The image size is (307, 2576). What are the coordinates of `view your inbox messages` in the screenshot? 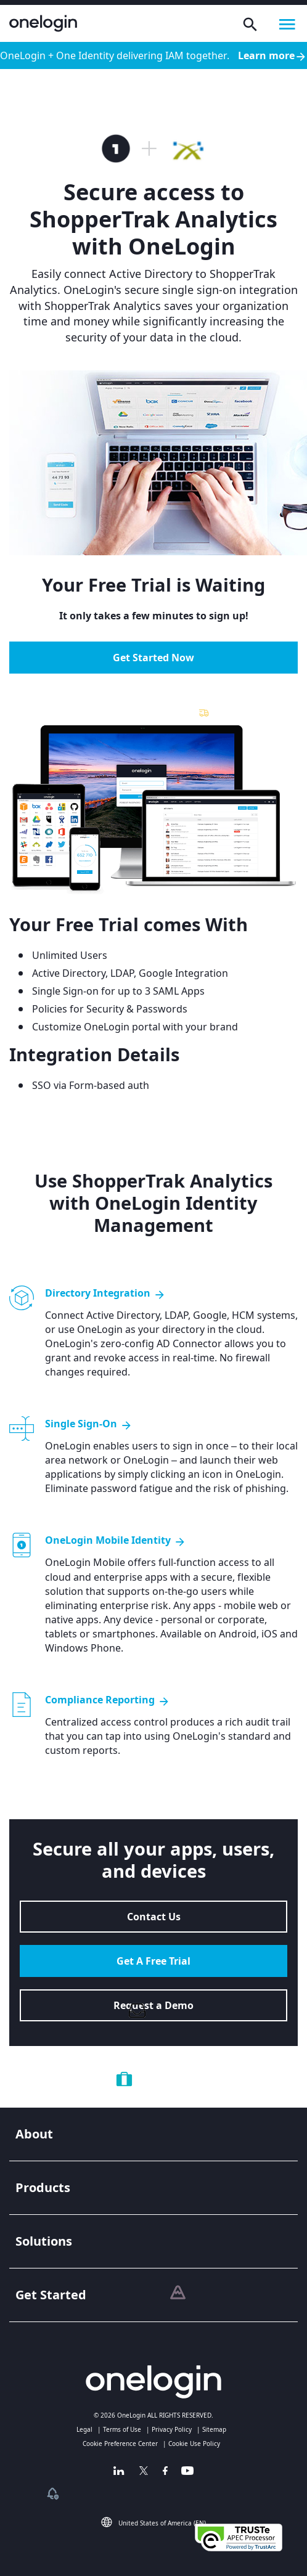 It's located at (137, 2010).